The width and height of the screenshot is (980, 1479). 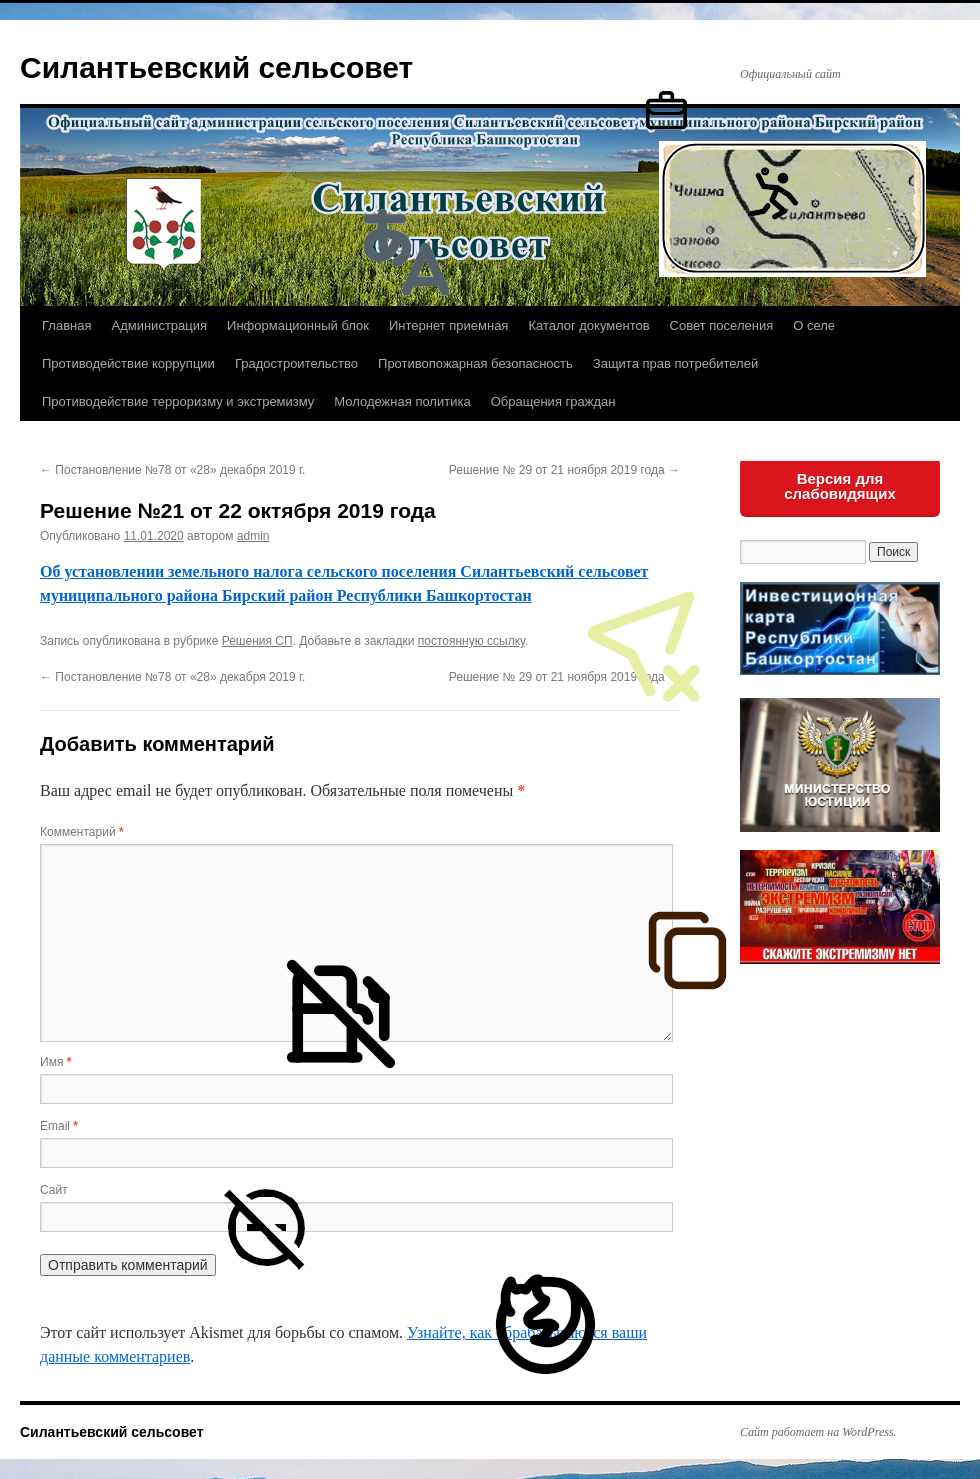 I want to click on switch to Japanese hiragana input, so click(x=406, y=252).